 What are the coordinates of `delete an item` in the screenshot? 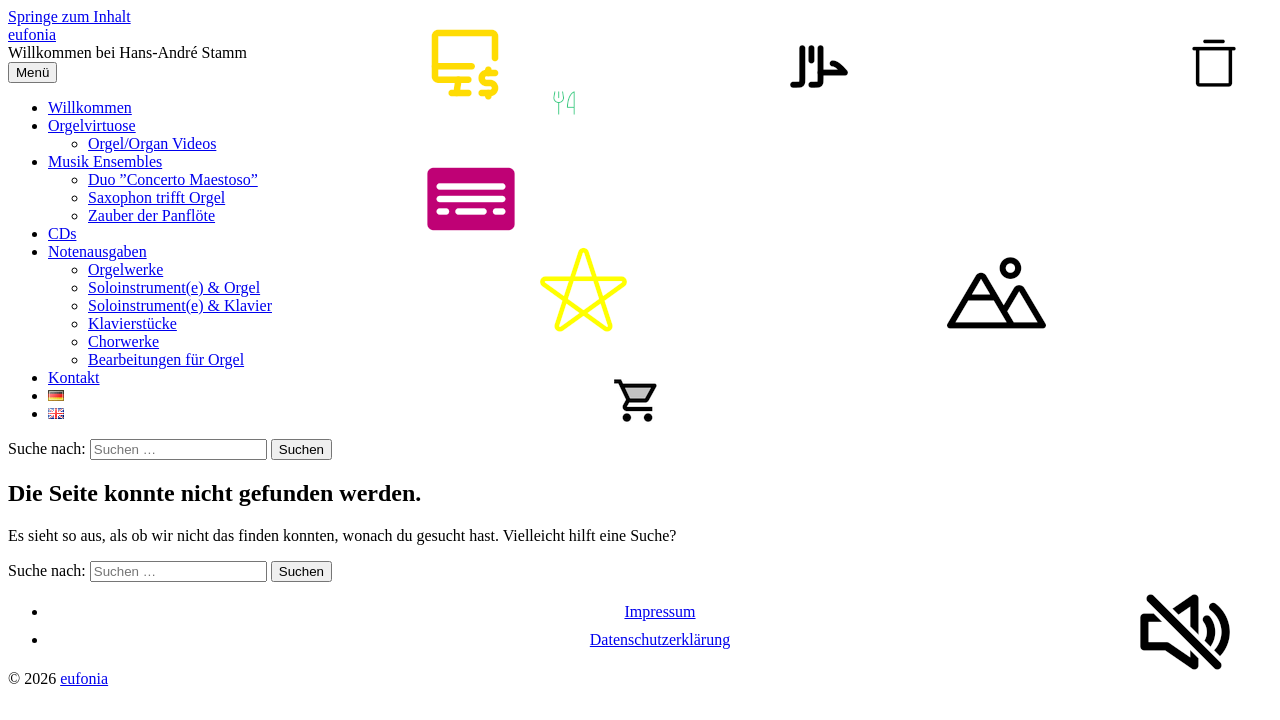 It's located at (1214, 65).